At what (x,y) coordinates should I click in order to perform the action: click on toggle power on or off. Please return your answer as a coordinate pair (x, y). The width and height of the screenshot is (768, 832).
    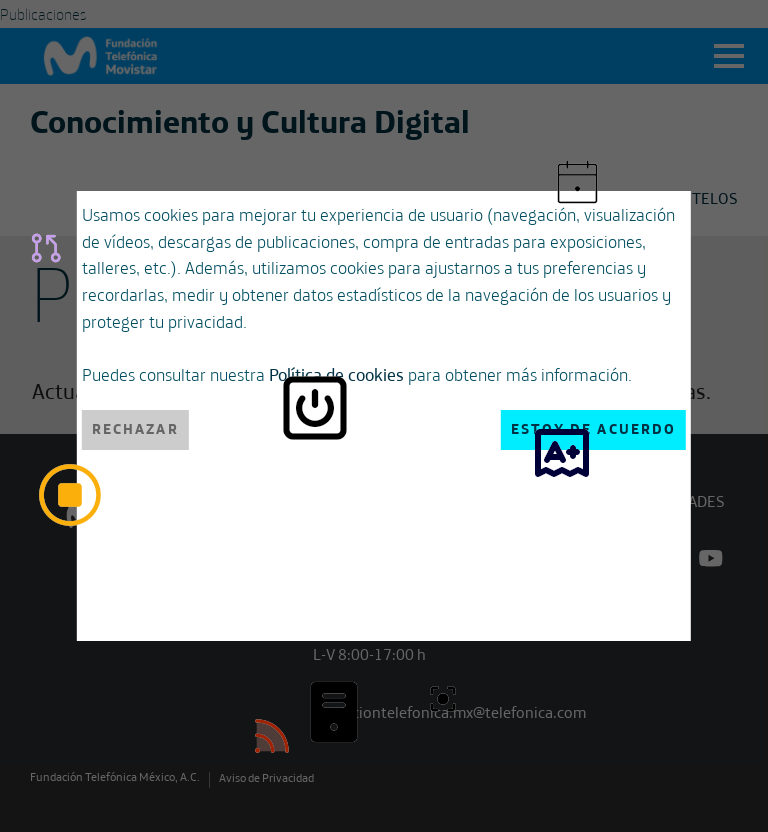
    Looking at the image, I should click on (315, 408).